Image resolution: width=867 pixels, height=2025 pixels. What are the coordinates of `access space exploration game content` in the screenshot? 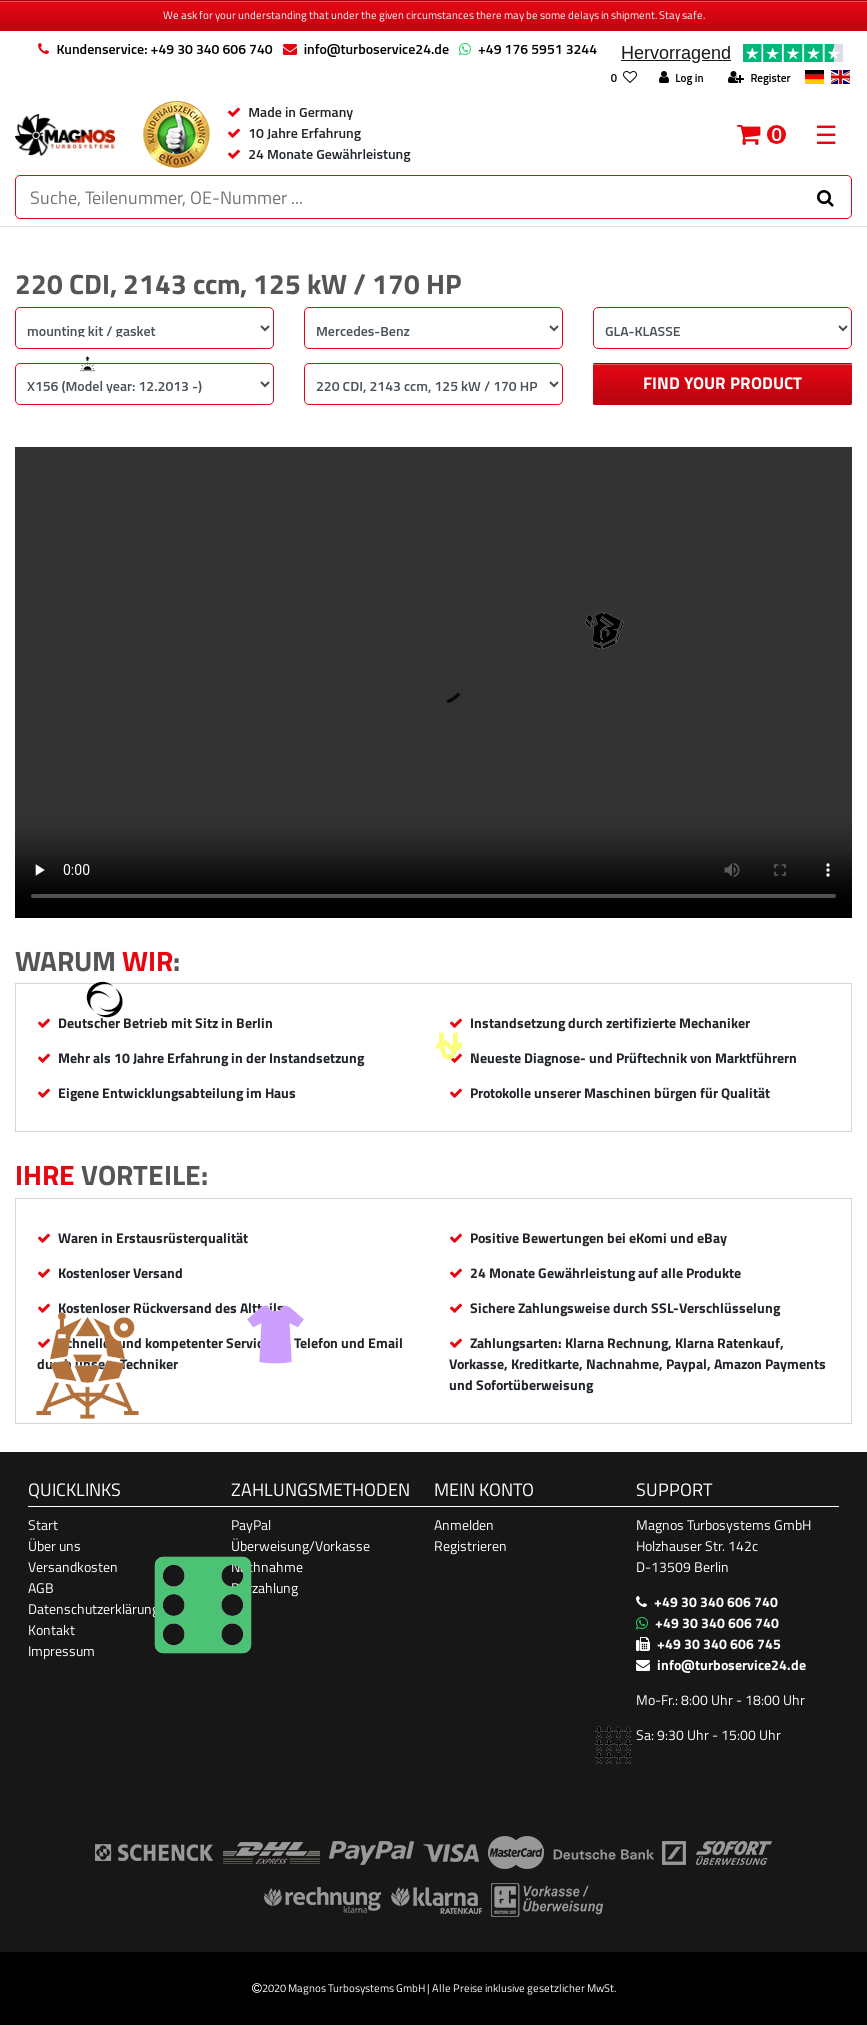 It's located at (87, 1365).